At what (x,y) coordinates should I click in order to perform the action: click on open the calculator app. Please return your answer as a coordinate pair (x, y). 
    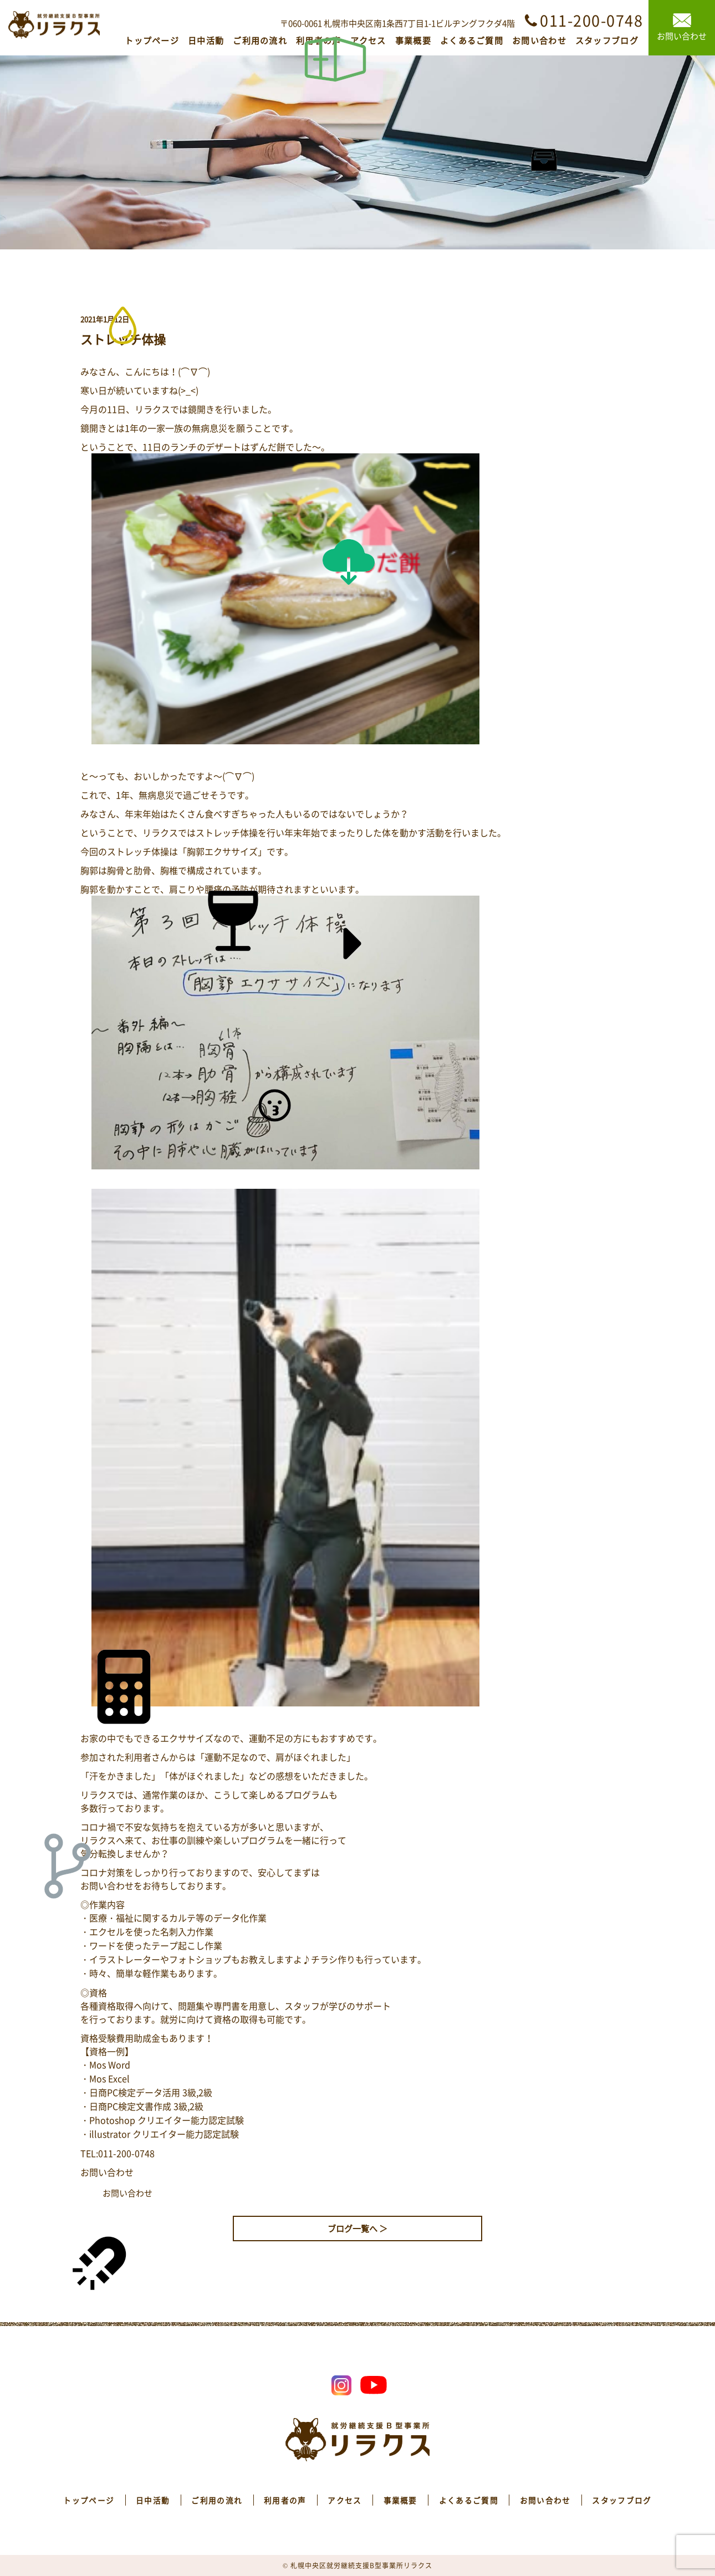
    Looking at the image, I should click on (124, 1686).